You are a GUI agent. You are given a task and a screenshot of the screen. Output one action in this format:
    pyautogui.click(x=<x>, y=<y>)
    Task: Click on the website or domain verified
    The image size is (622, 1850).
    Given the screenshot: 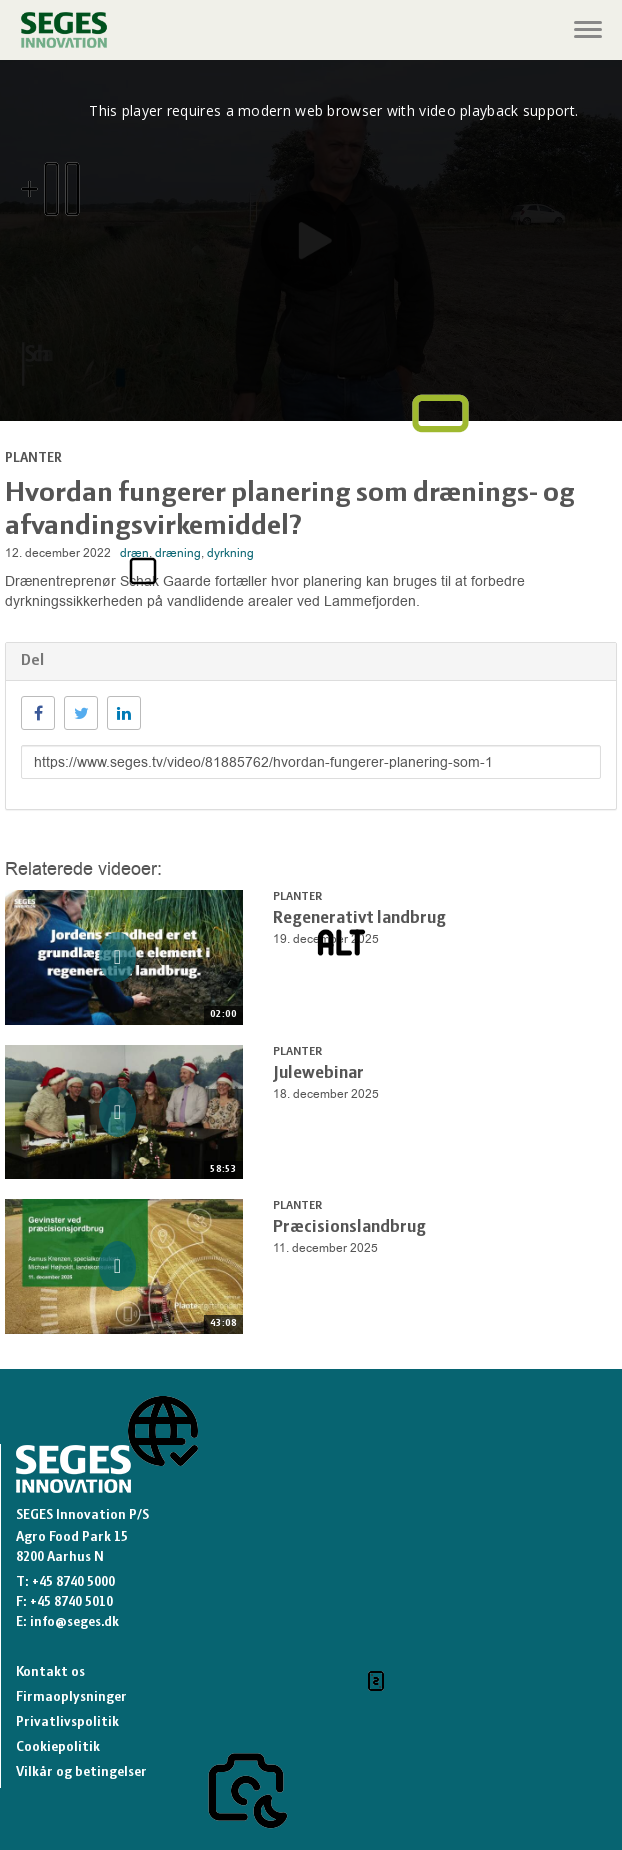 What is the action you would take?
    pyautogui.click(x=163, y=1431)
    